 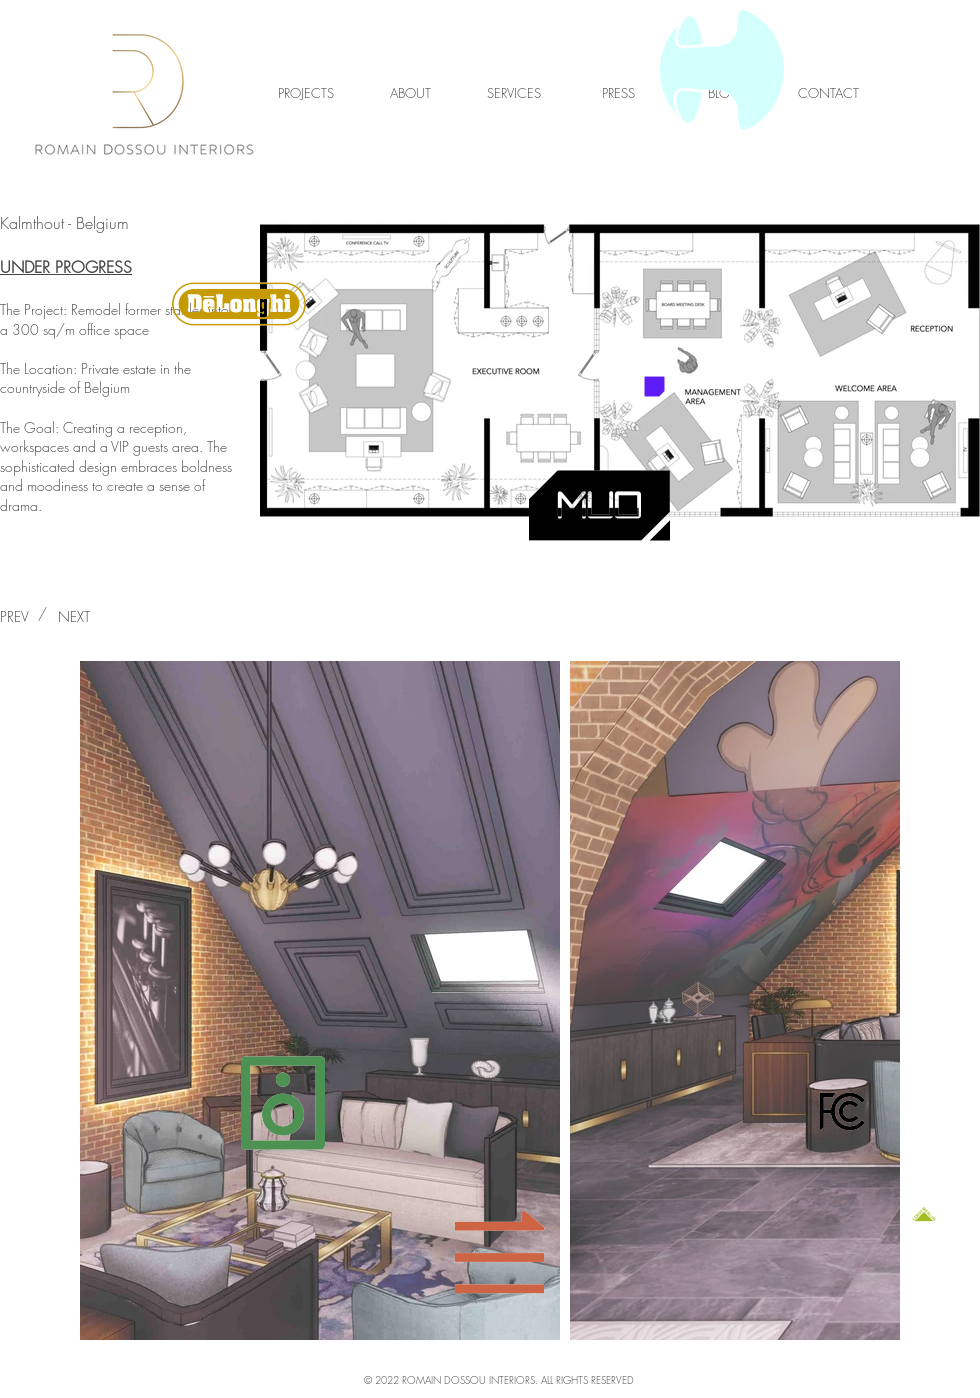 I want to click on visit the Leroy Merlin website or app, so click(x=924, y=1214).